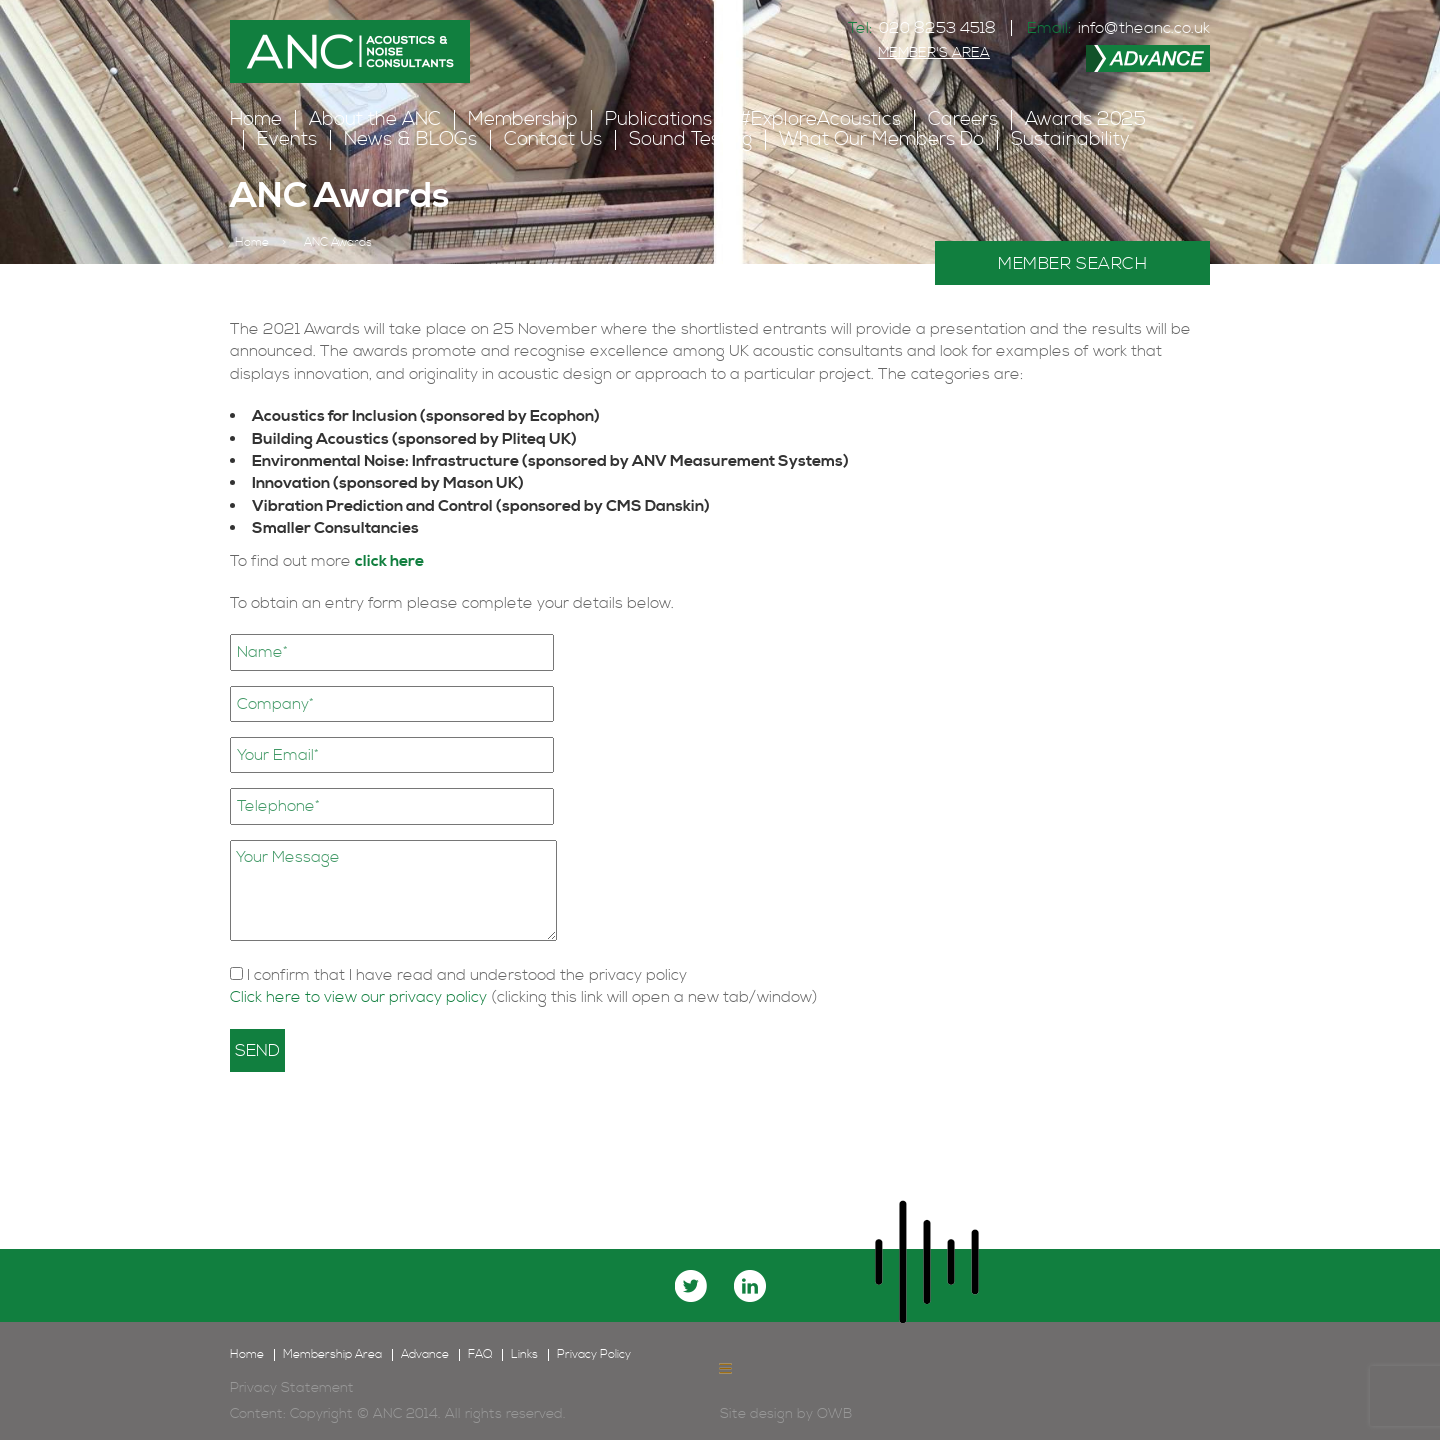  What do you see at coordinates (725, 1368) in the screenshot?
I see `open navigation menu` at bounding box center [725, 1368].